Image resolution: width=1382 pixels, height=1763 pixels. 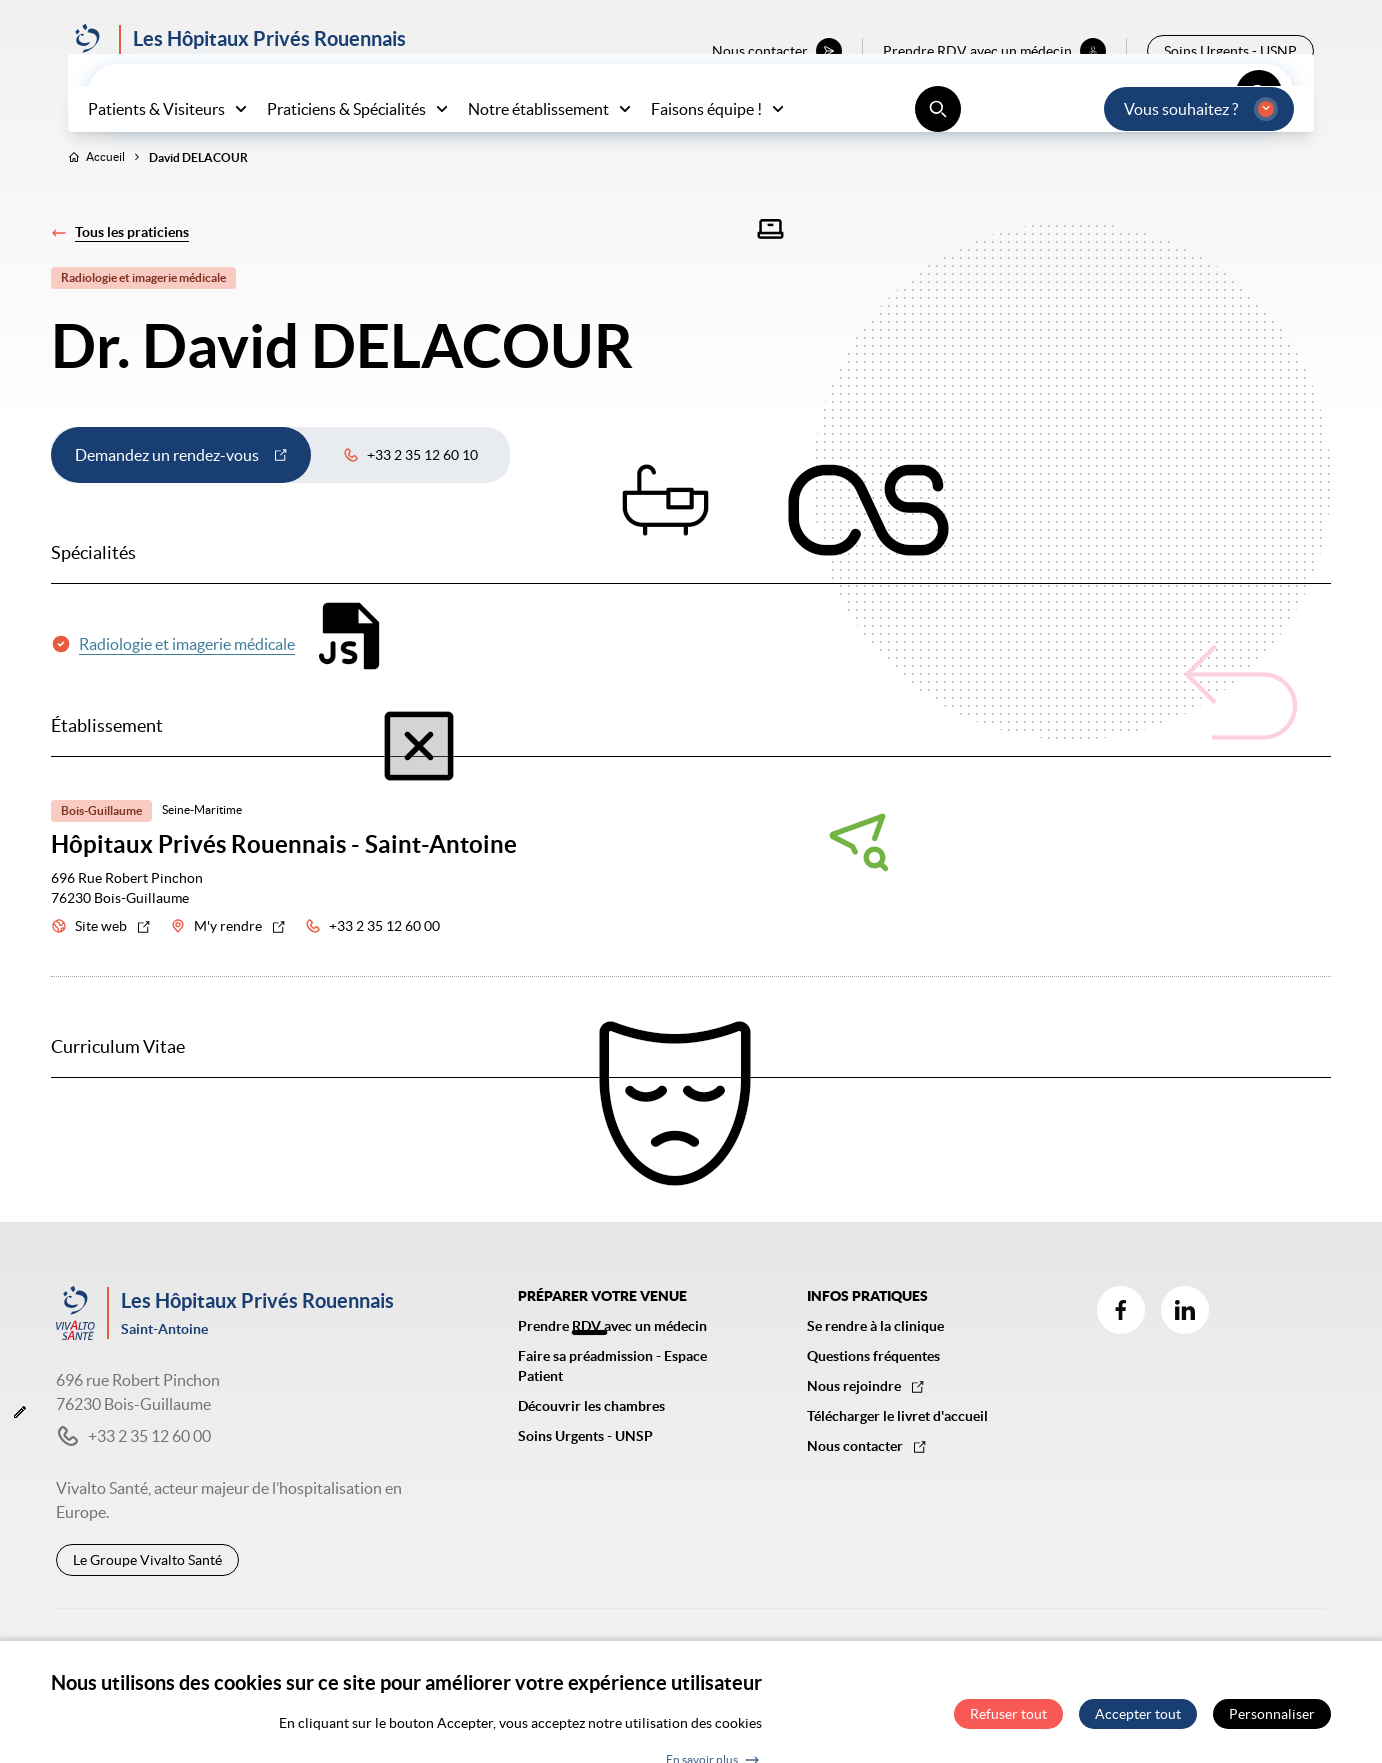 What do you see at coordinates (665, 501) in the screenshot?
I see `indicates bathroom amenities available` at bounding box center [665, 501].